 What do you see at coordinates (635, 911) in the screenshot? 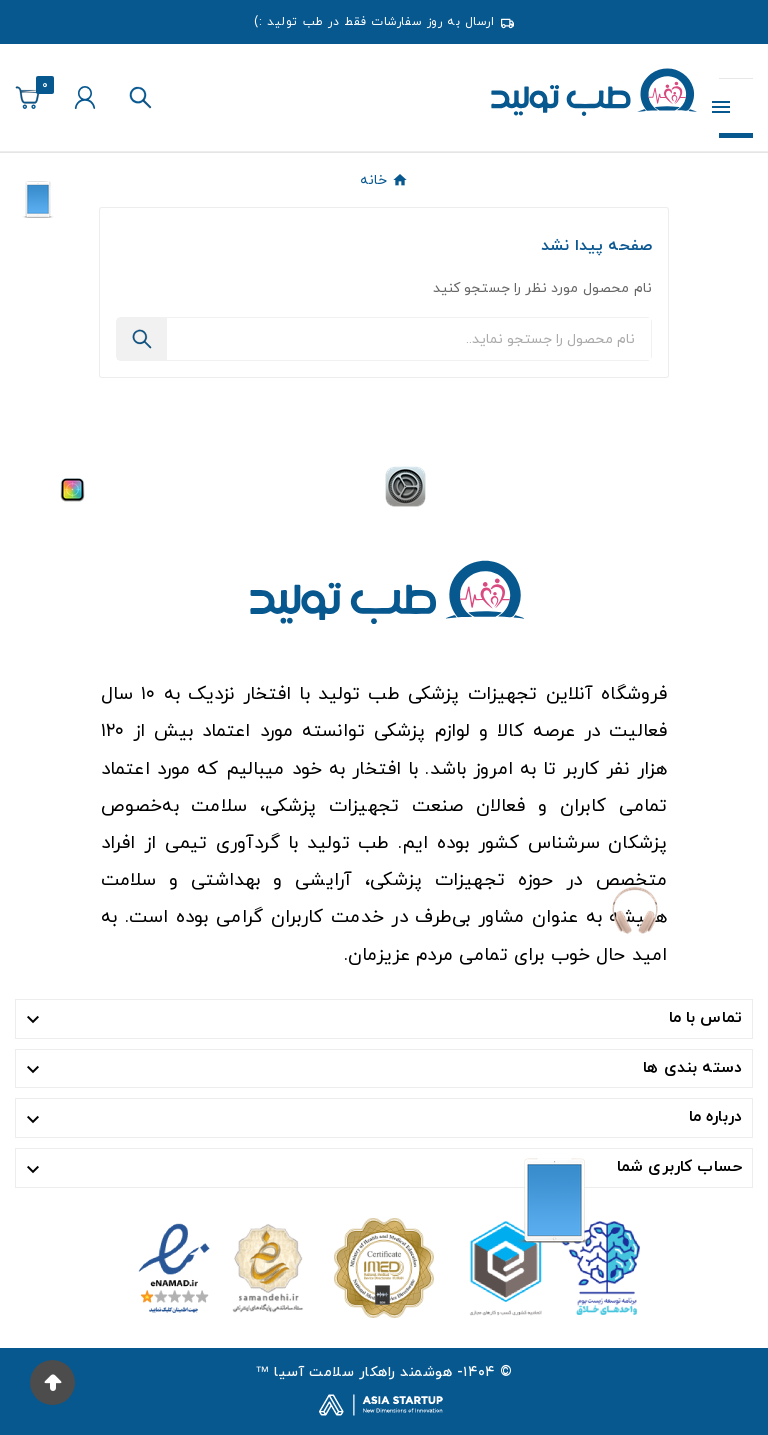
I see `connect bluetooth headphones` at bounding box center [635, 911].